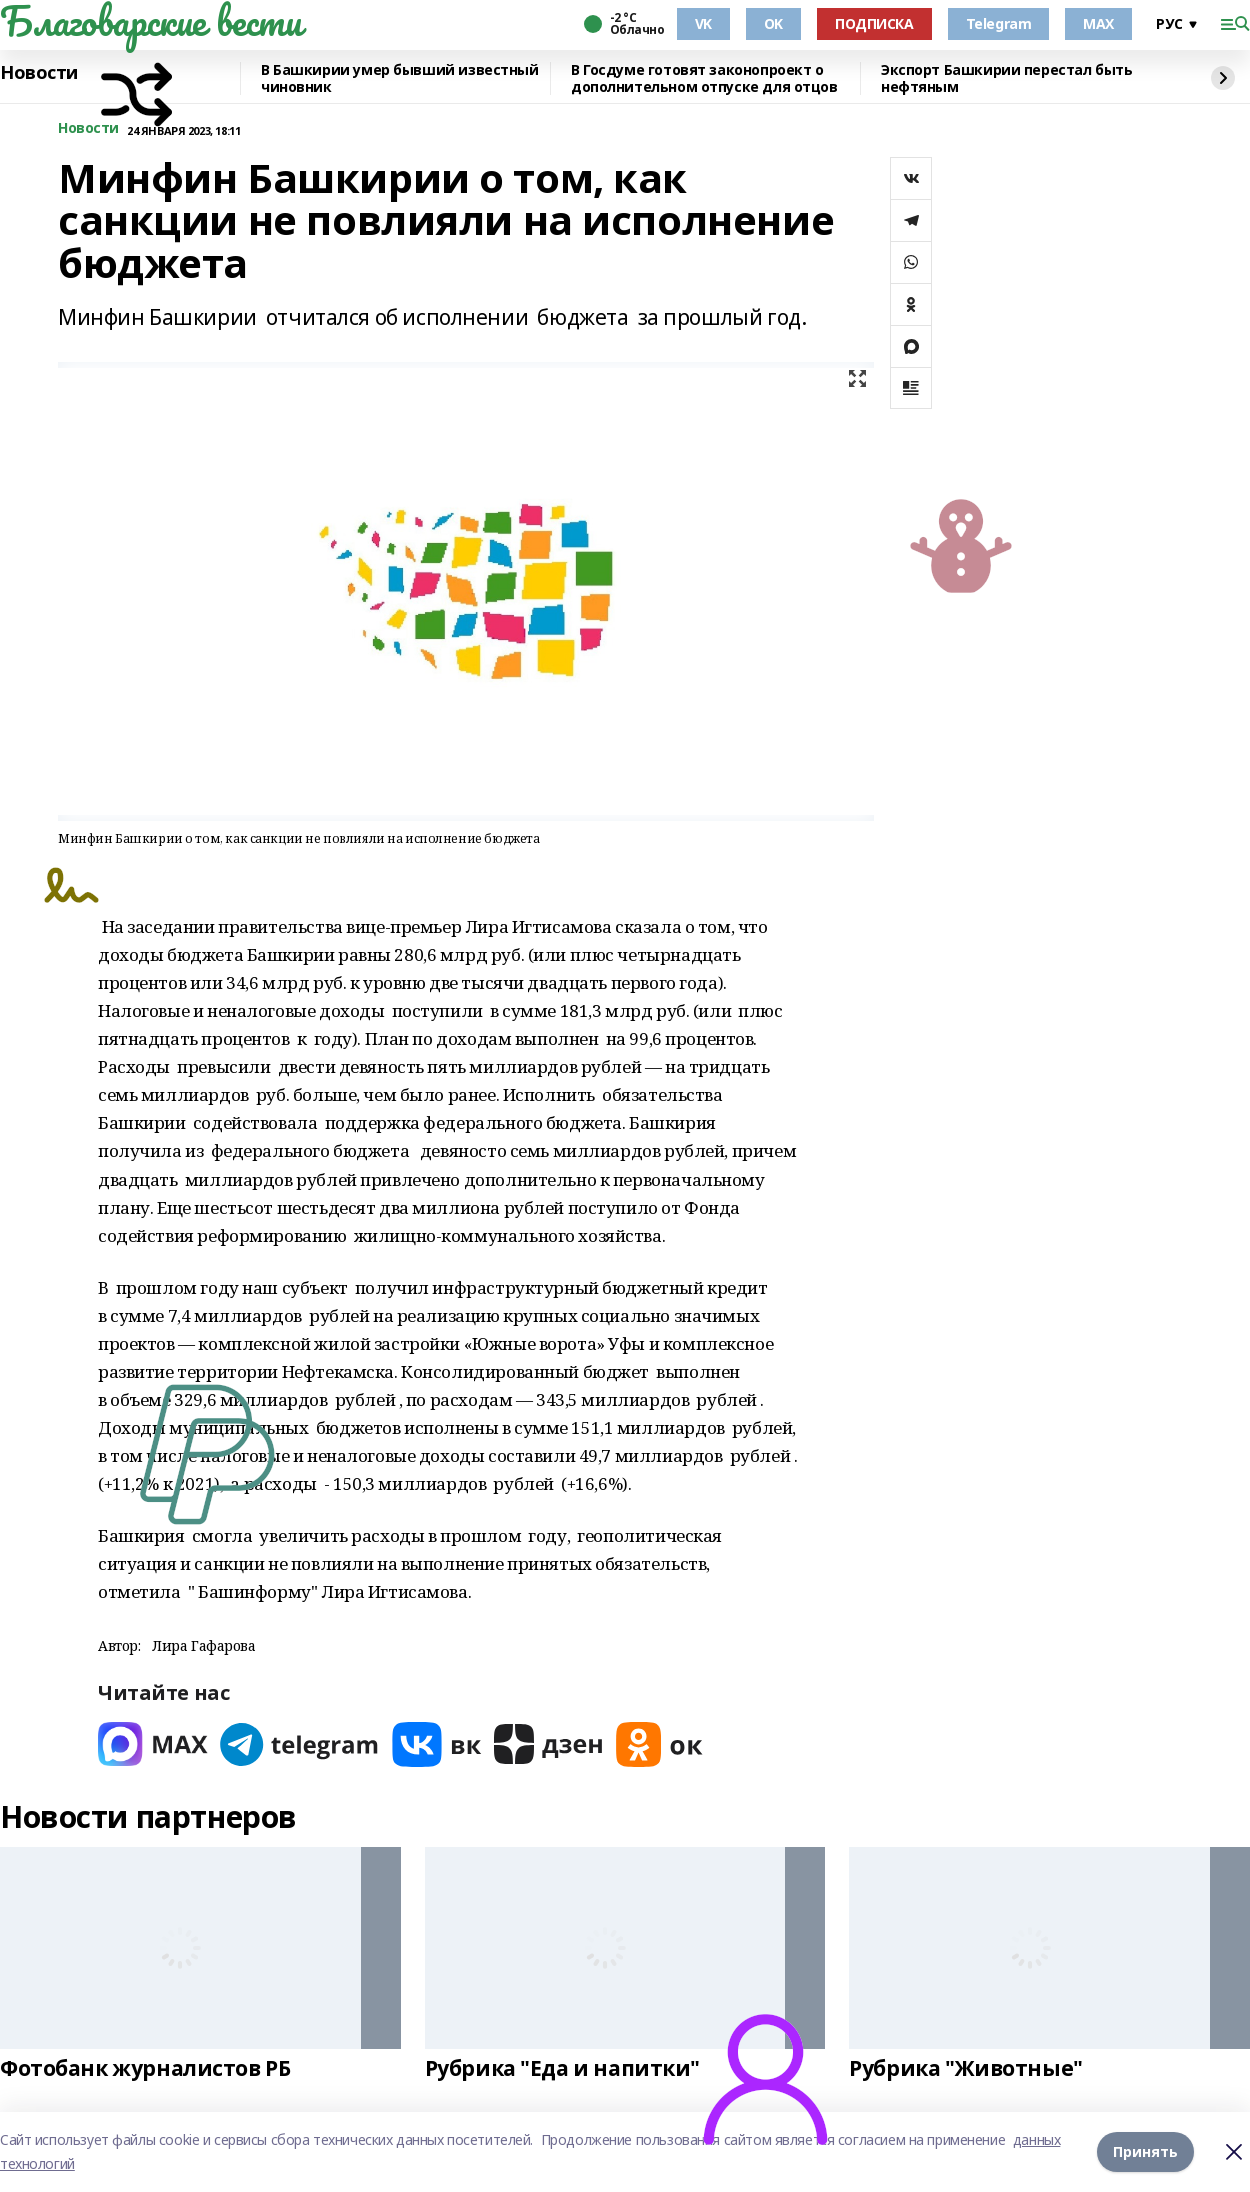 Image resolution: width=1250 pixels, height=2192 pixels. What do you see at coordinates (71, 886) in the screenshot?
I see `add your signature to a document` at bounding box center [71, 886].